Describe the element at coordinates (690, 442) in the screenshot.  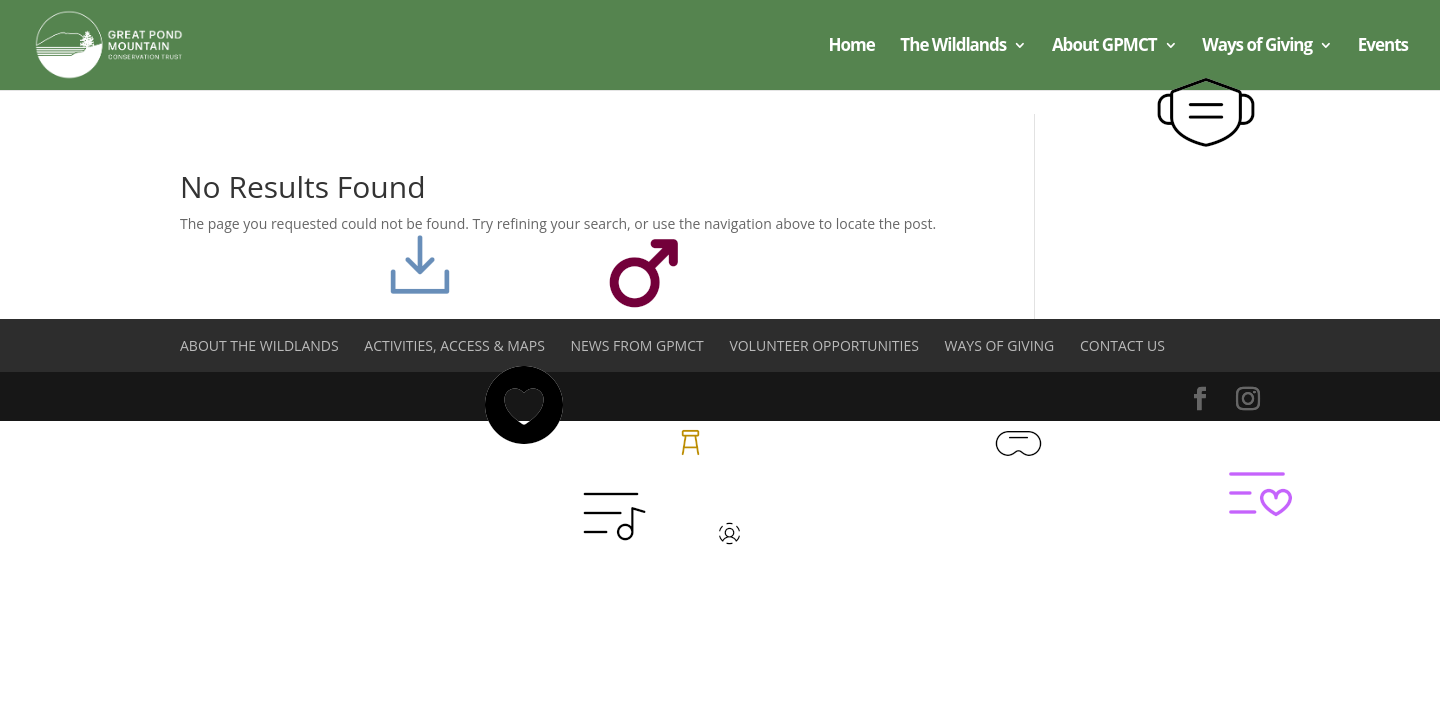
I see `browse furniture or seating options` at that location.